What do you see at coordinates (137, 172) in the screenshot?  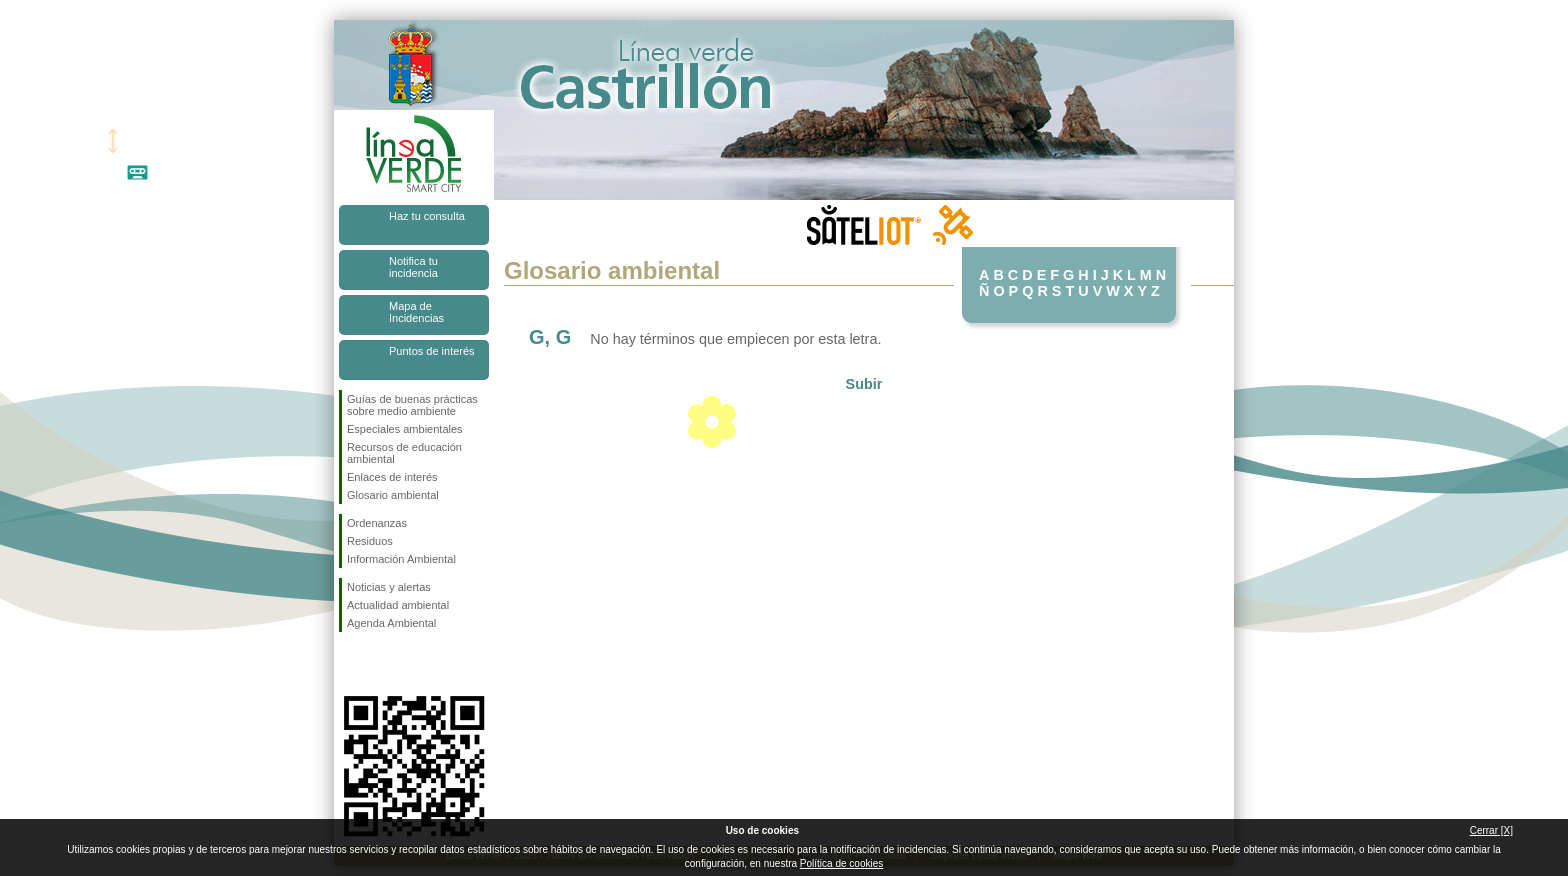 I see `access audio recordings or voice memos` at bounding box center [137, 172].